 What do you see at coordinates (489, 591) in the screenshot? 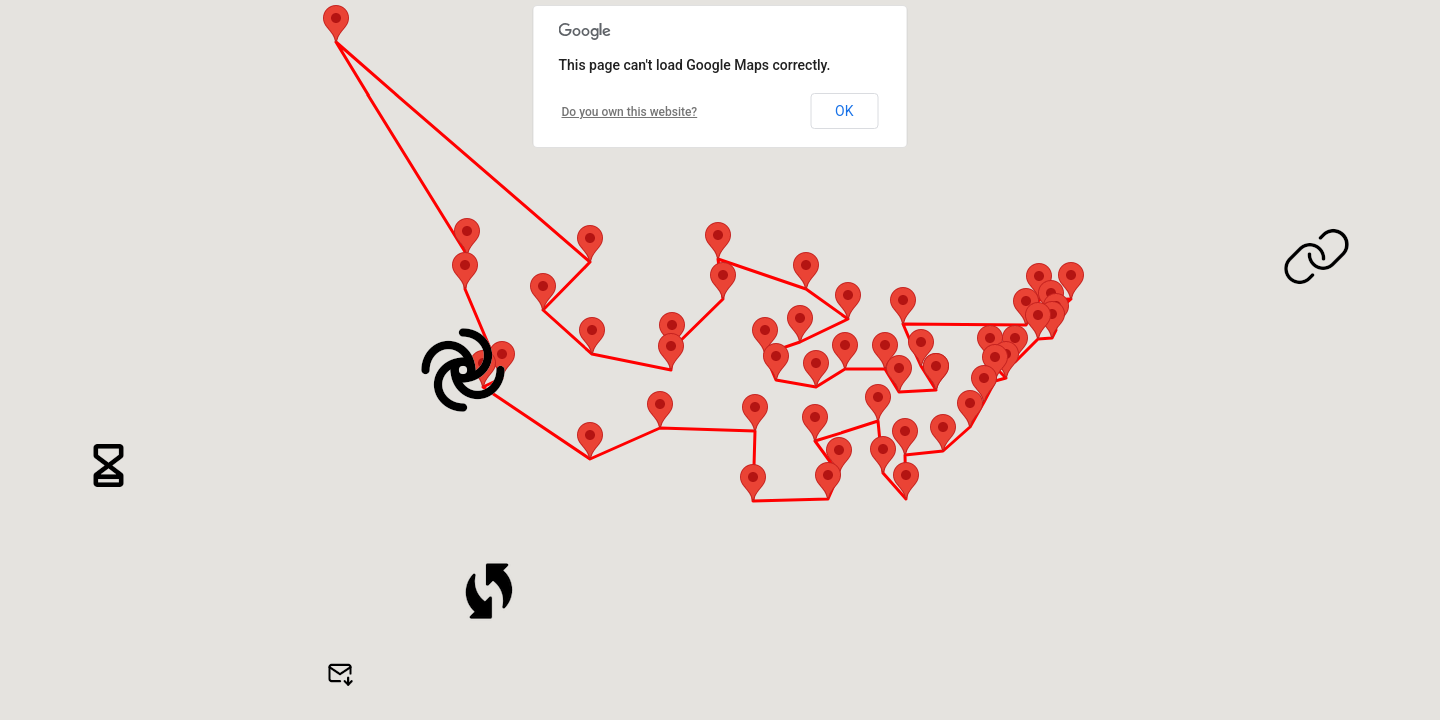
I see `initiate wifi protected setup (WPS) connection` at bounding box center [489, 591].